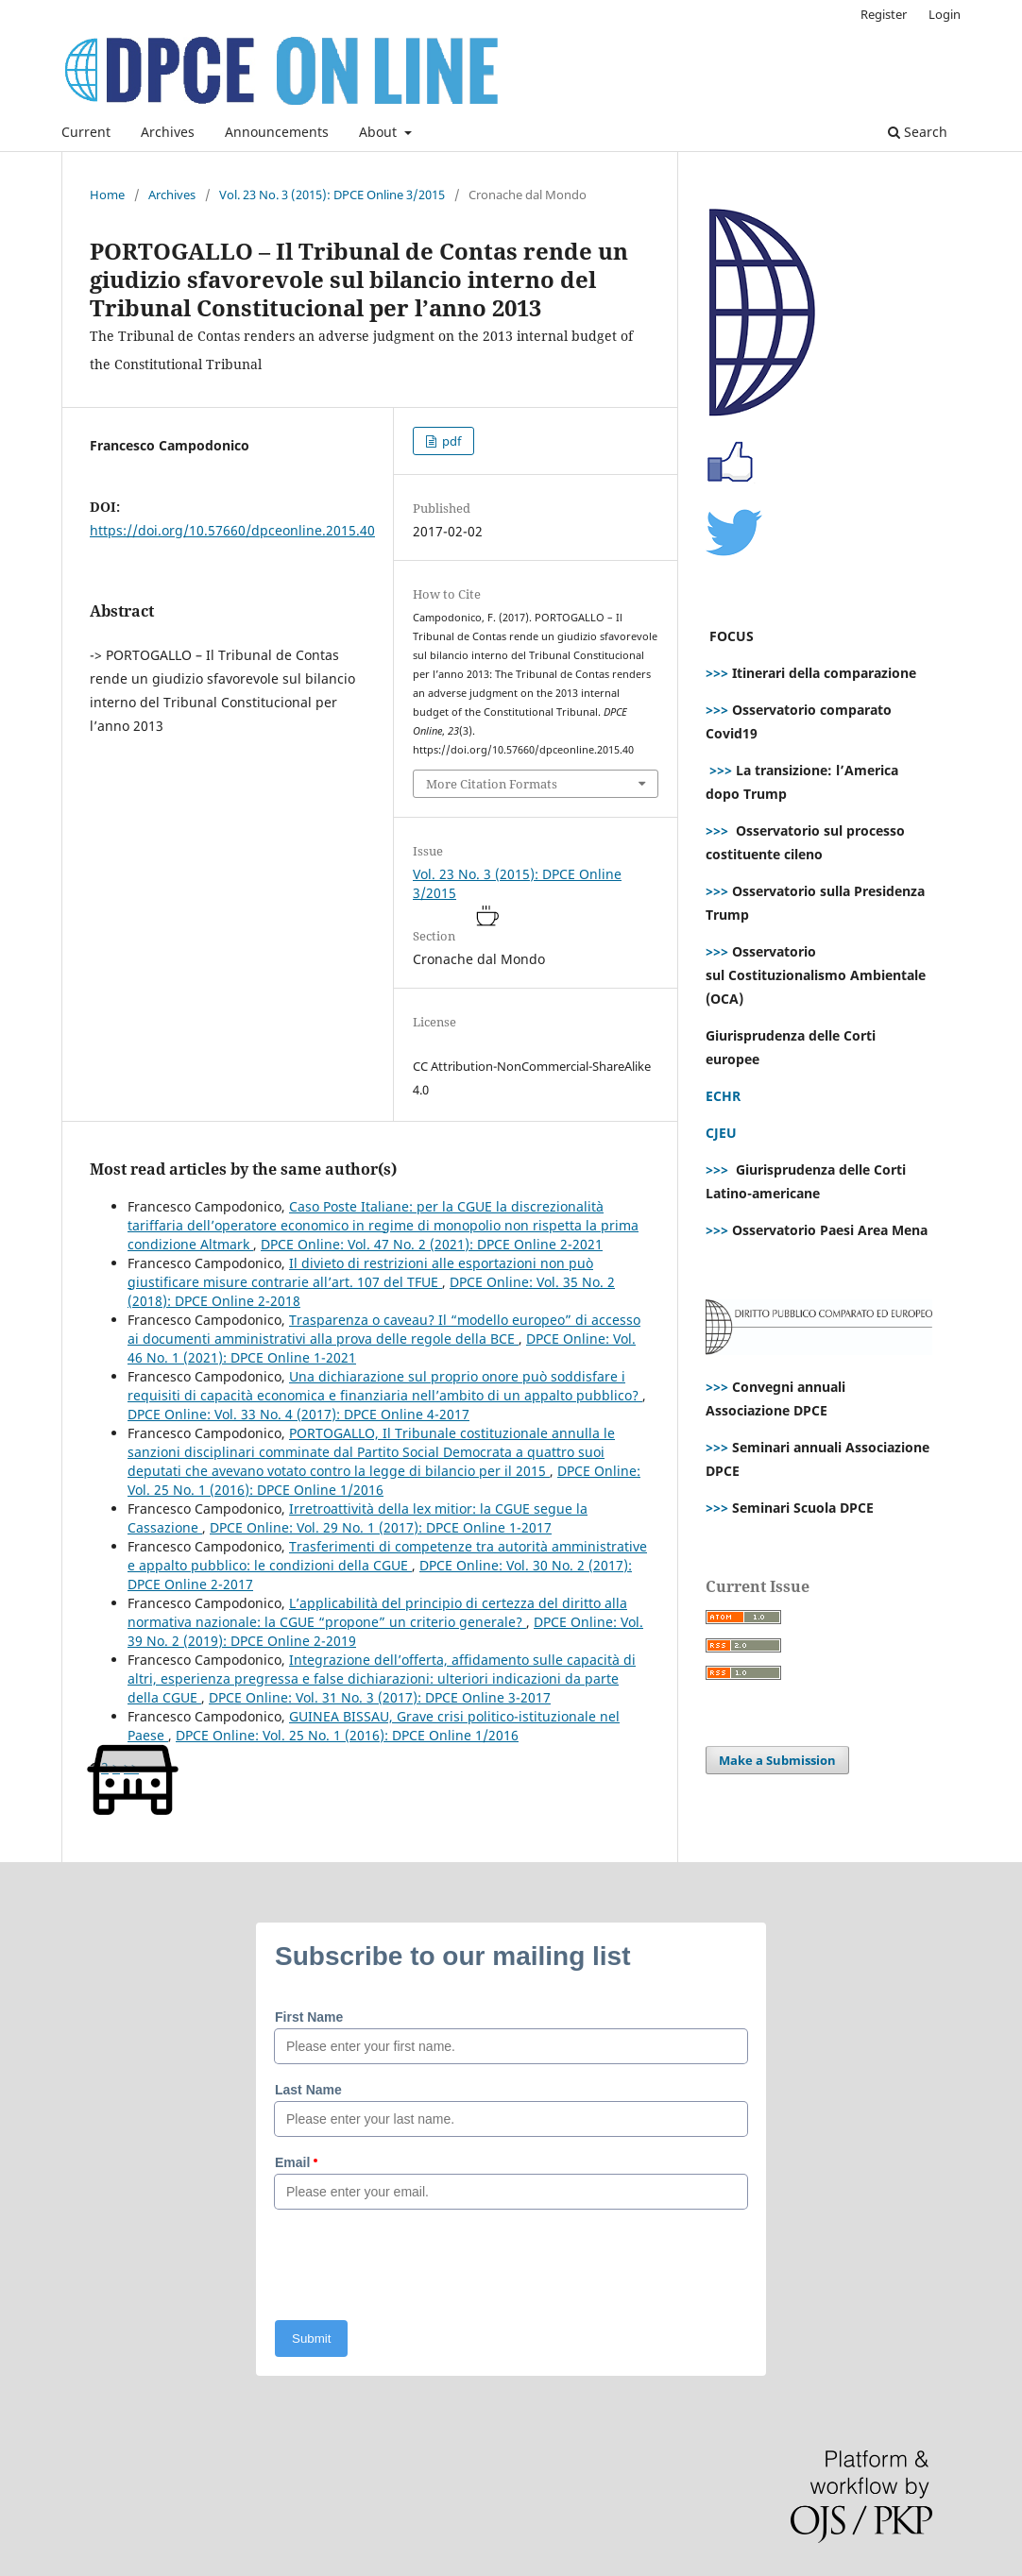  I want to click on select off-road or adventure vehicle type, so click(132, 1781).